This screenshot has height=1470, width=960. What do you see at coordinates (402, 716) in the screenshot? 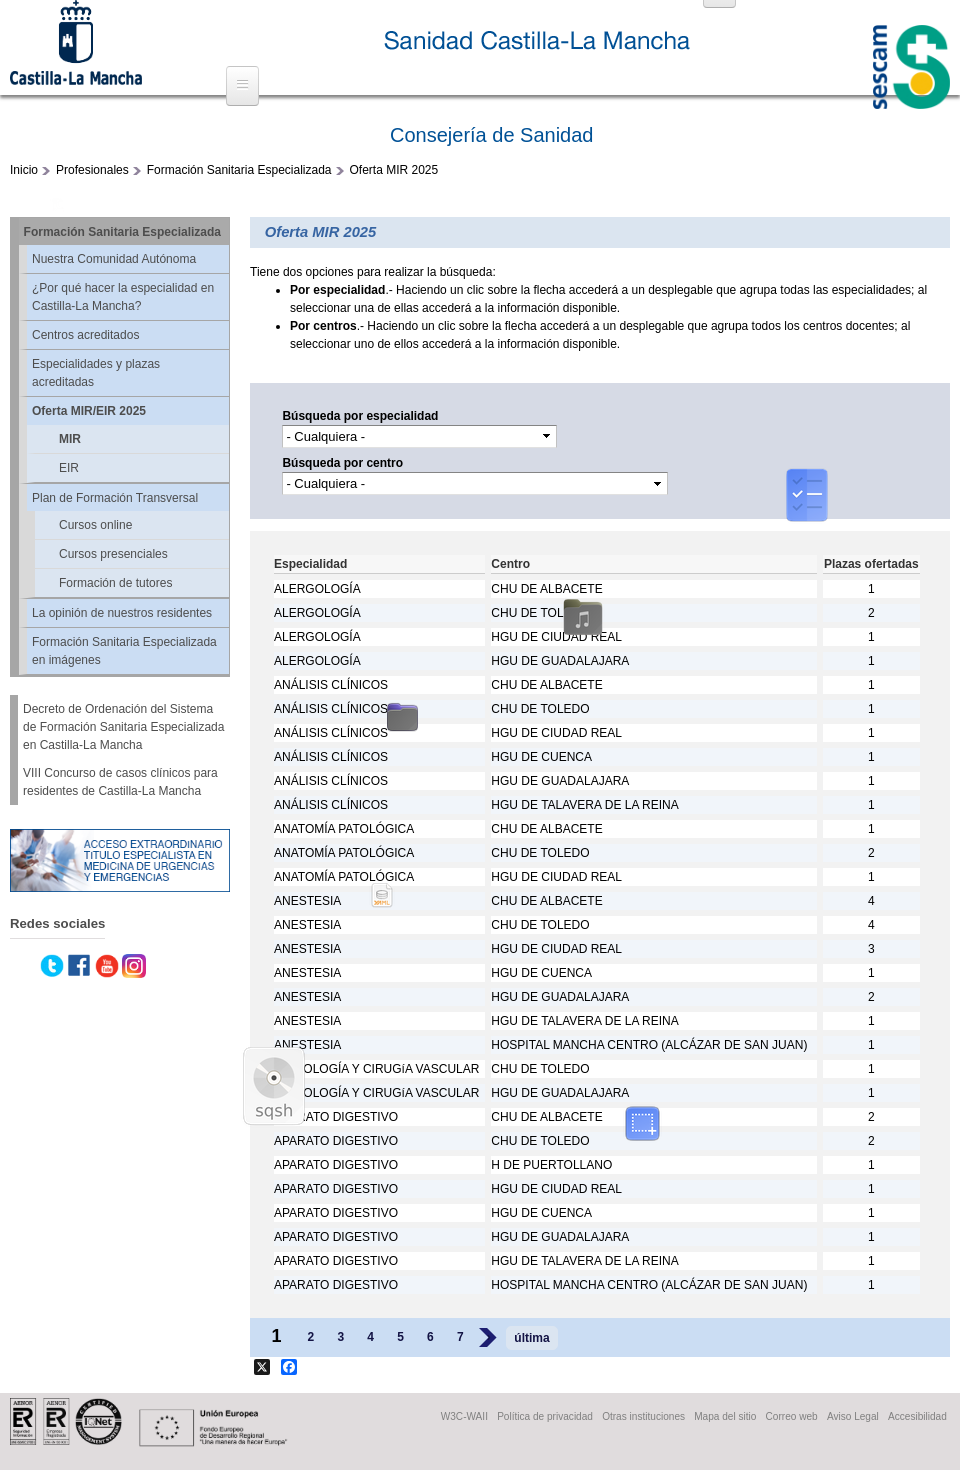
I see `open folder to view contents` at bounding box center [402, 716].